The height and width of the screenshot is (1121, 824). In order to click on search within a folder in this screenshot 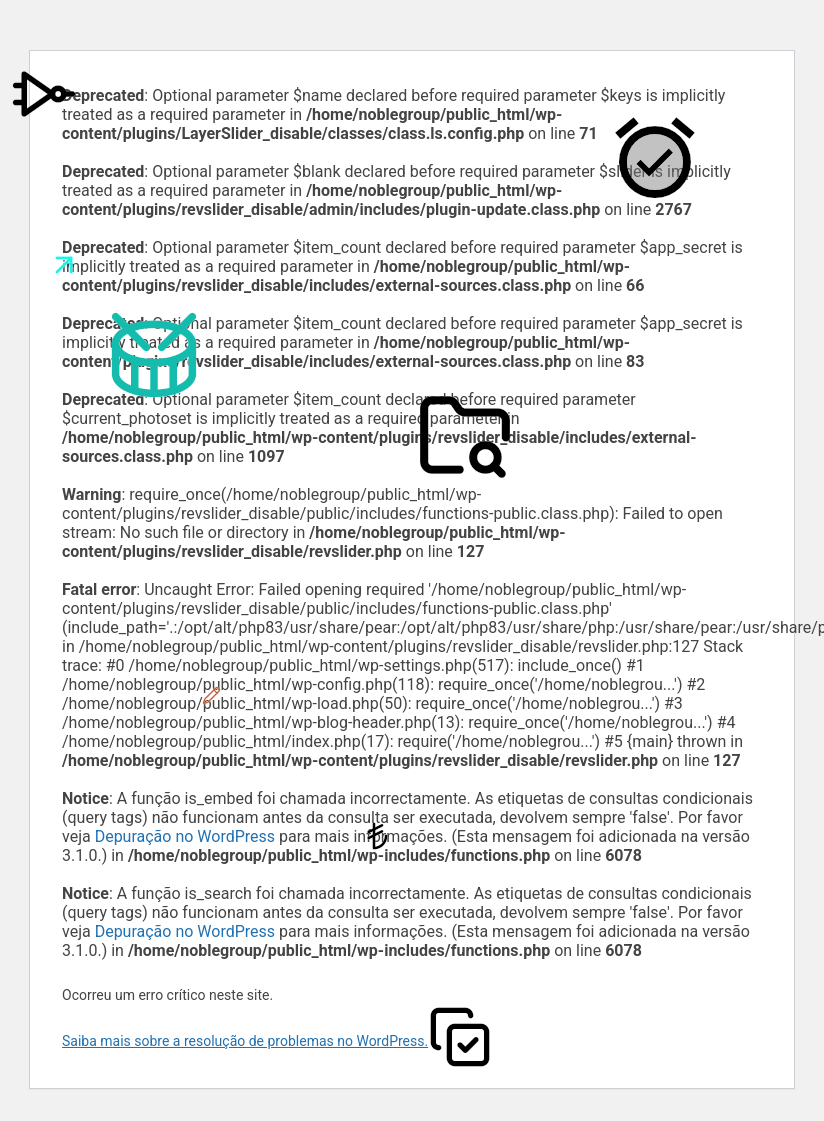, I will do `click(465, 437)`.